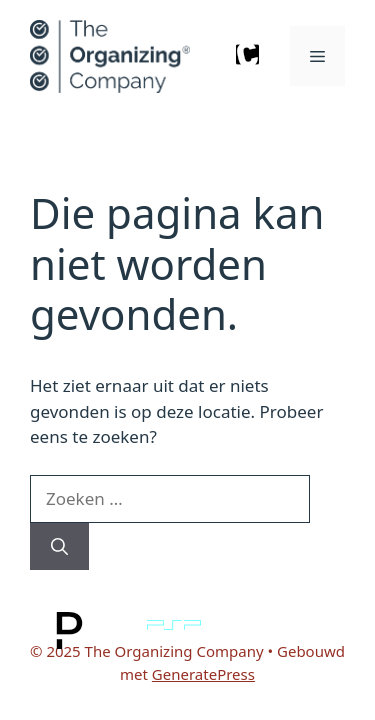 The image size is (375, 720). Describe the element at coordinates (69, 630) in the screenshot. I see `open PagerDuty incident management app` at that location.